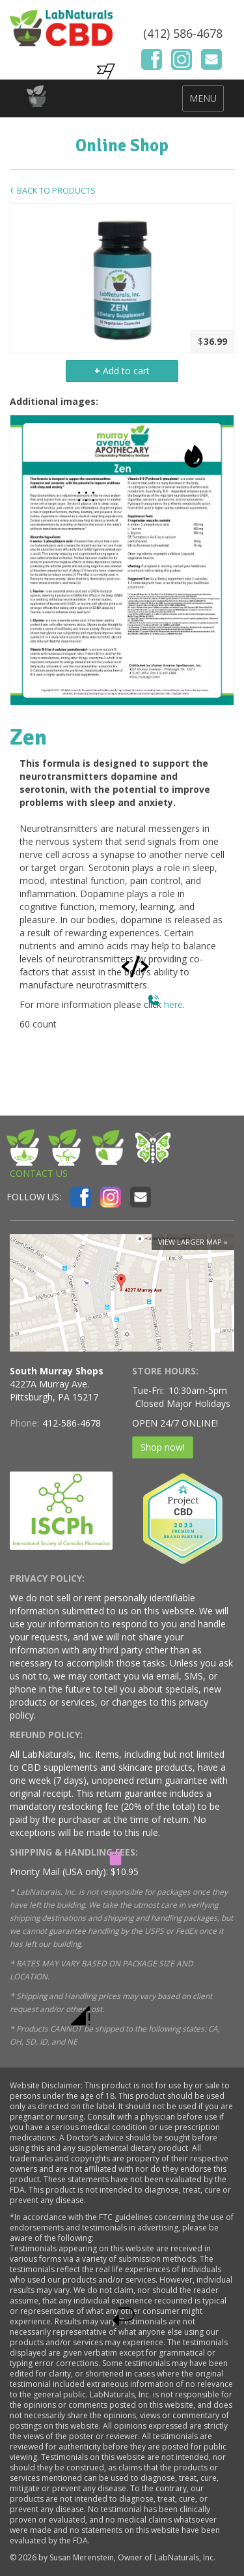 Image resolution: width=244 pixels, height=2576 pixels. I want to click on drag to reorder items, so click(86, 496).